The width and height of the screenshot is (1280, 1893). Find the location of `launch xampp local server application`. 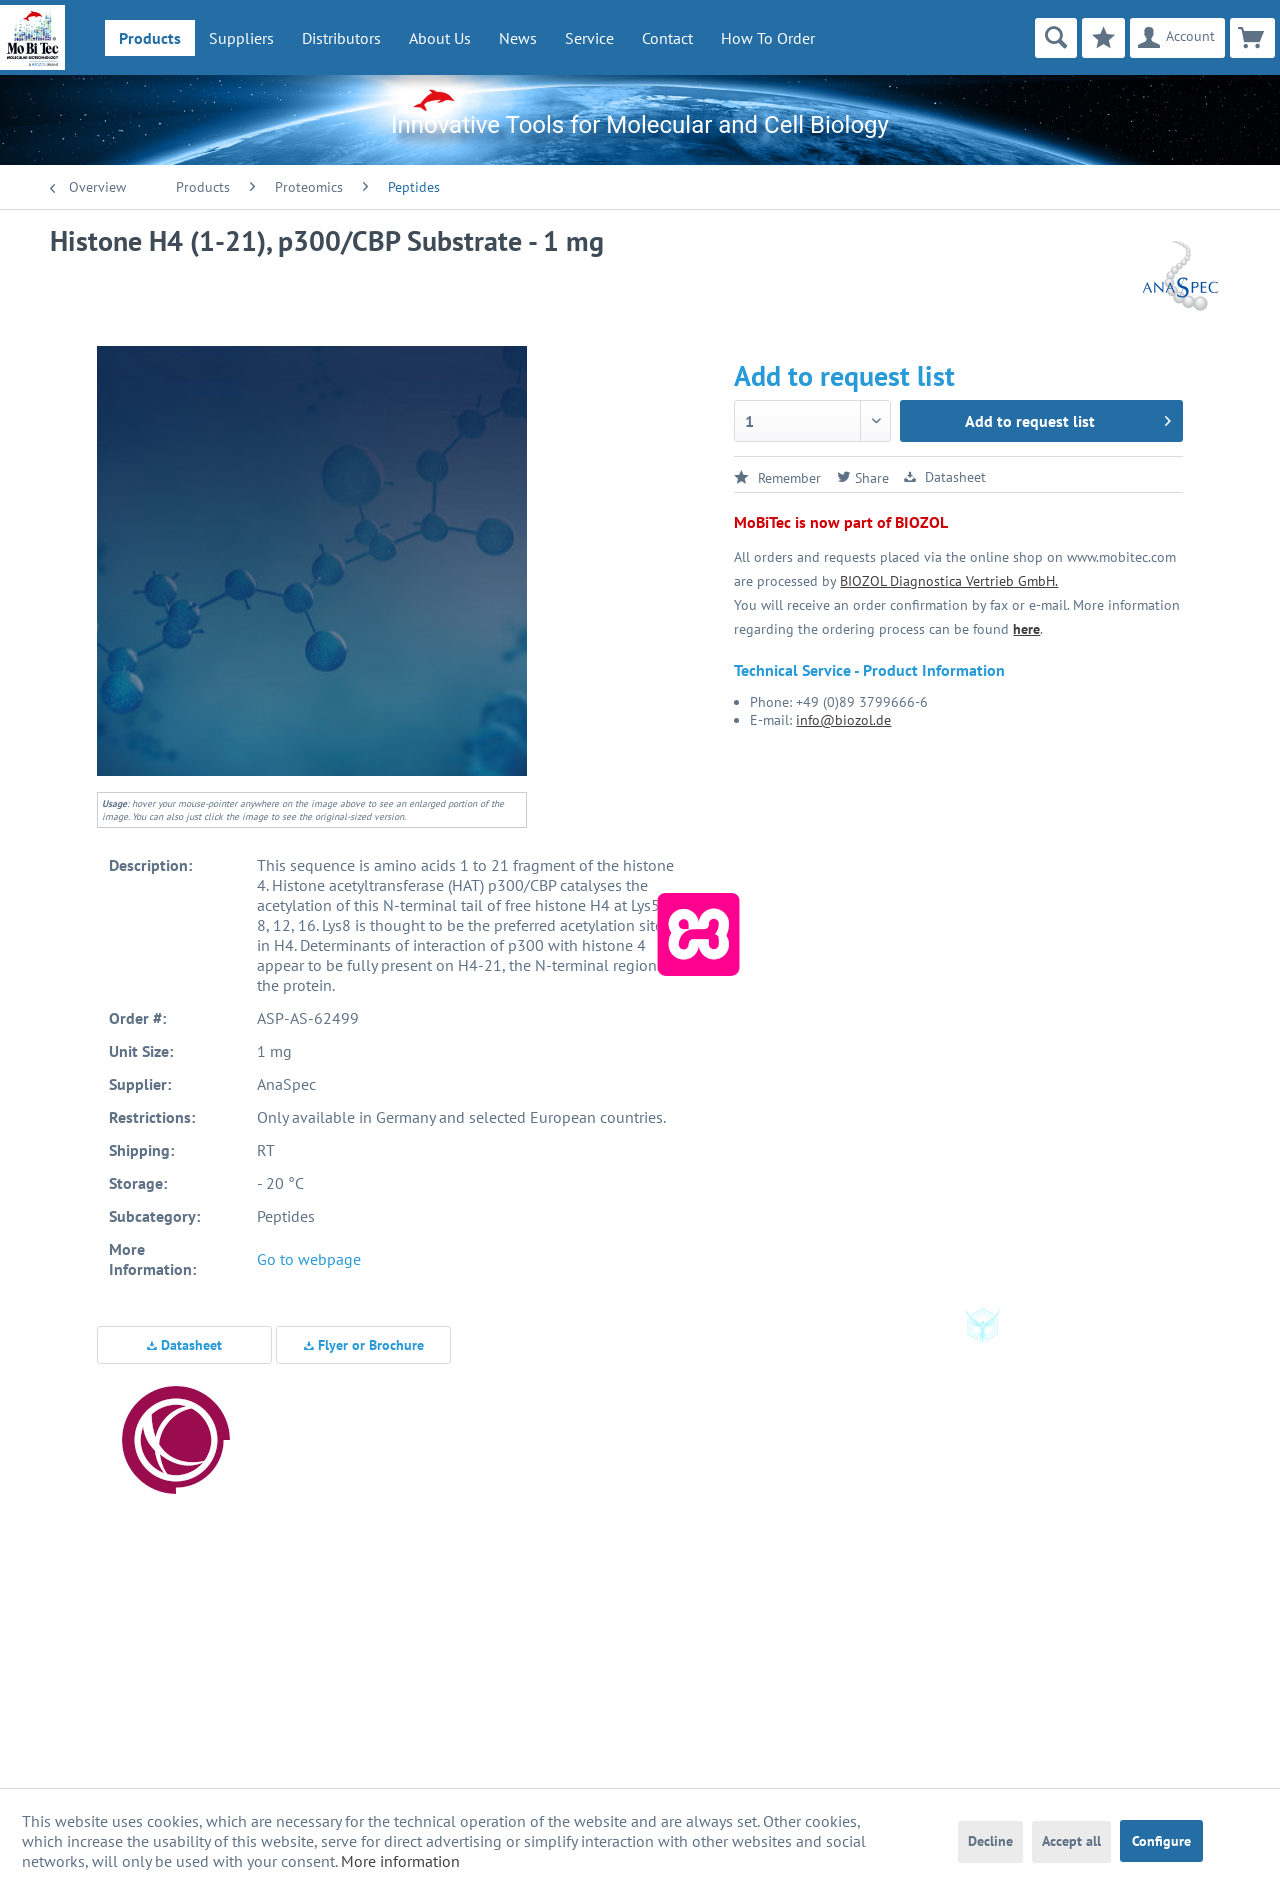

launch xampp local server application is located at coordinates (698, 934).